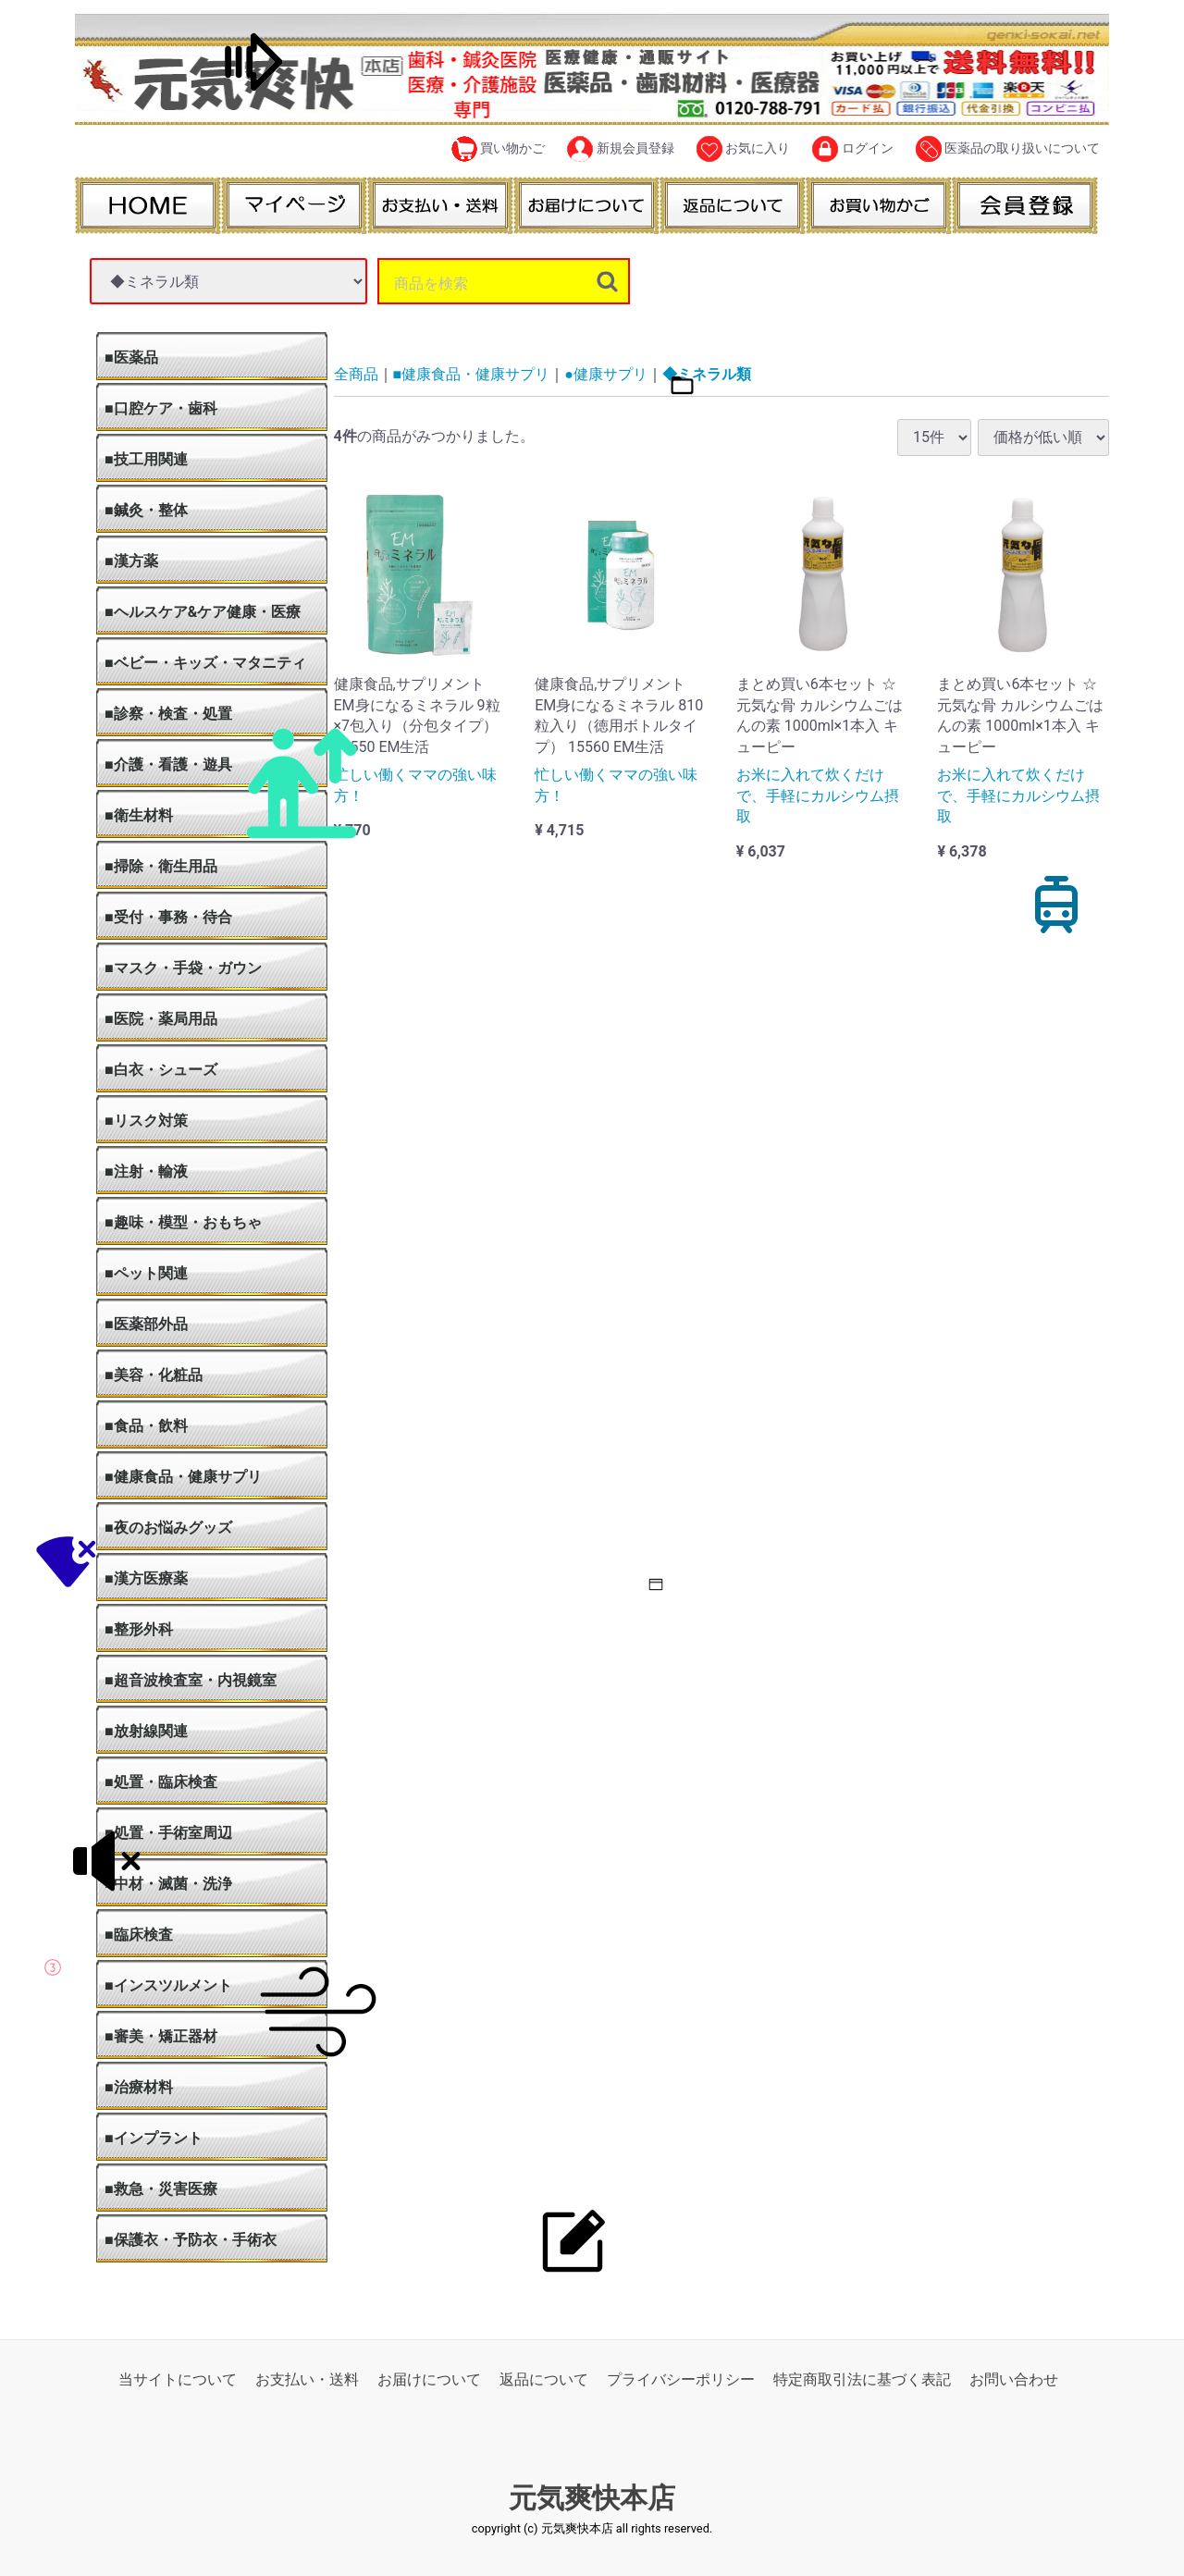  I want to click on upload user profile or data, so click(302, 783).